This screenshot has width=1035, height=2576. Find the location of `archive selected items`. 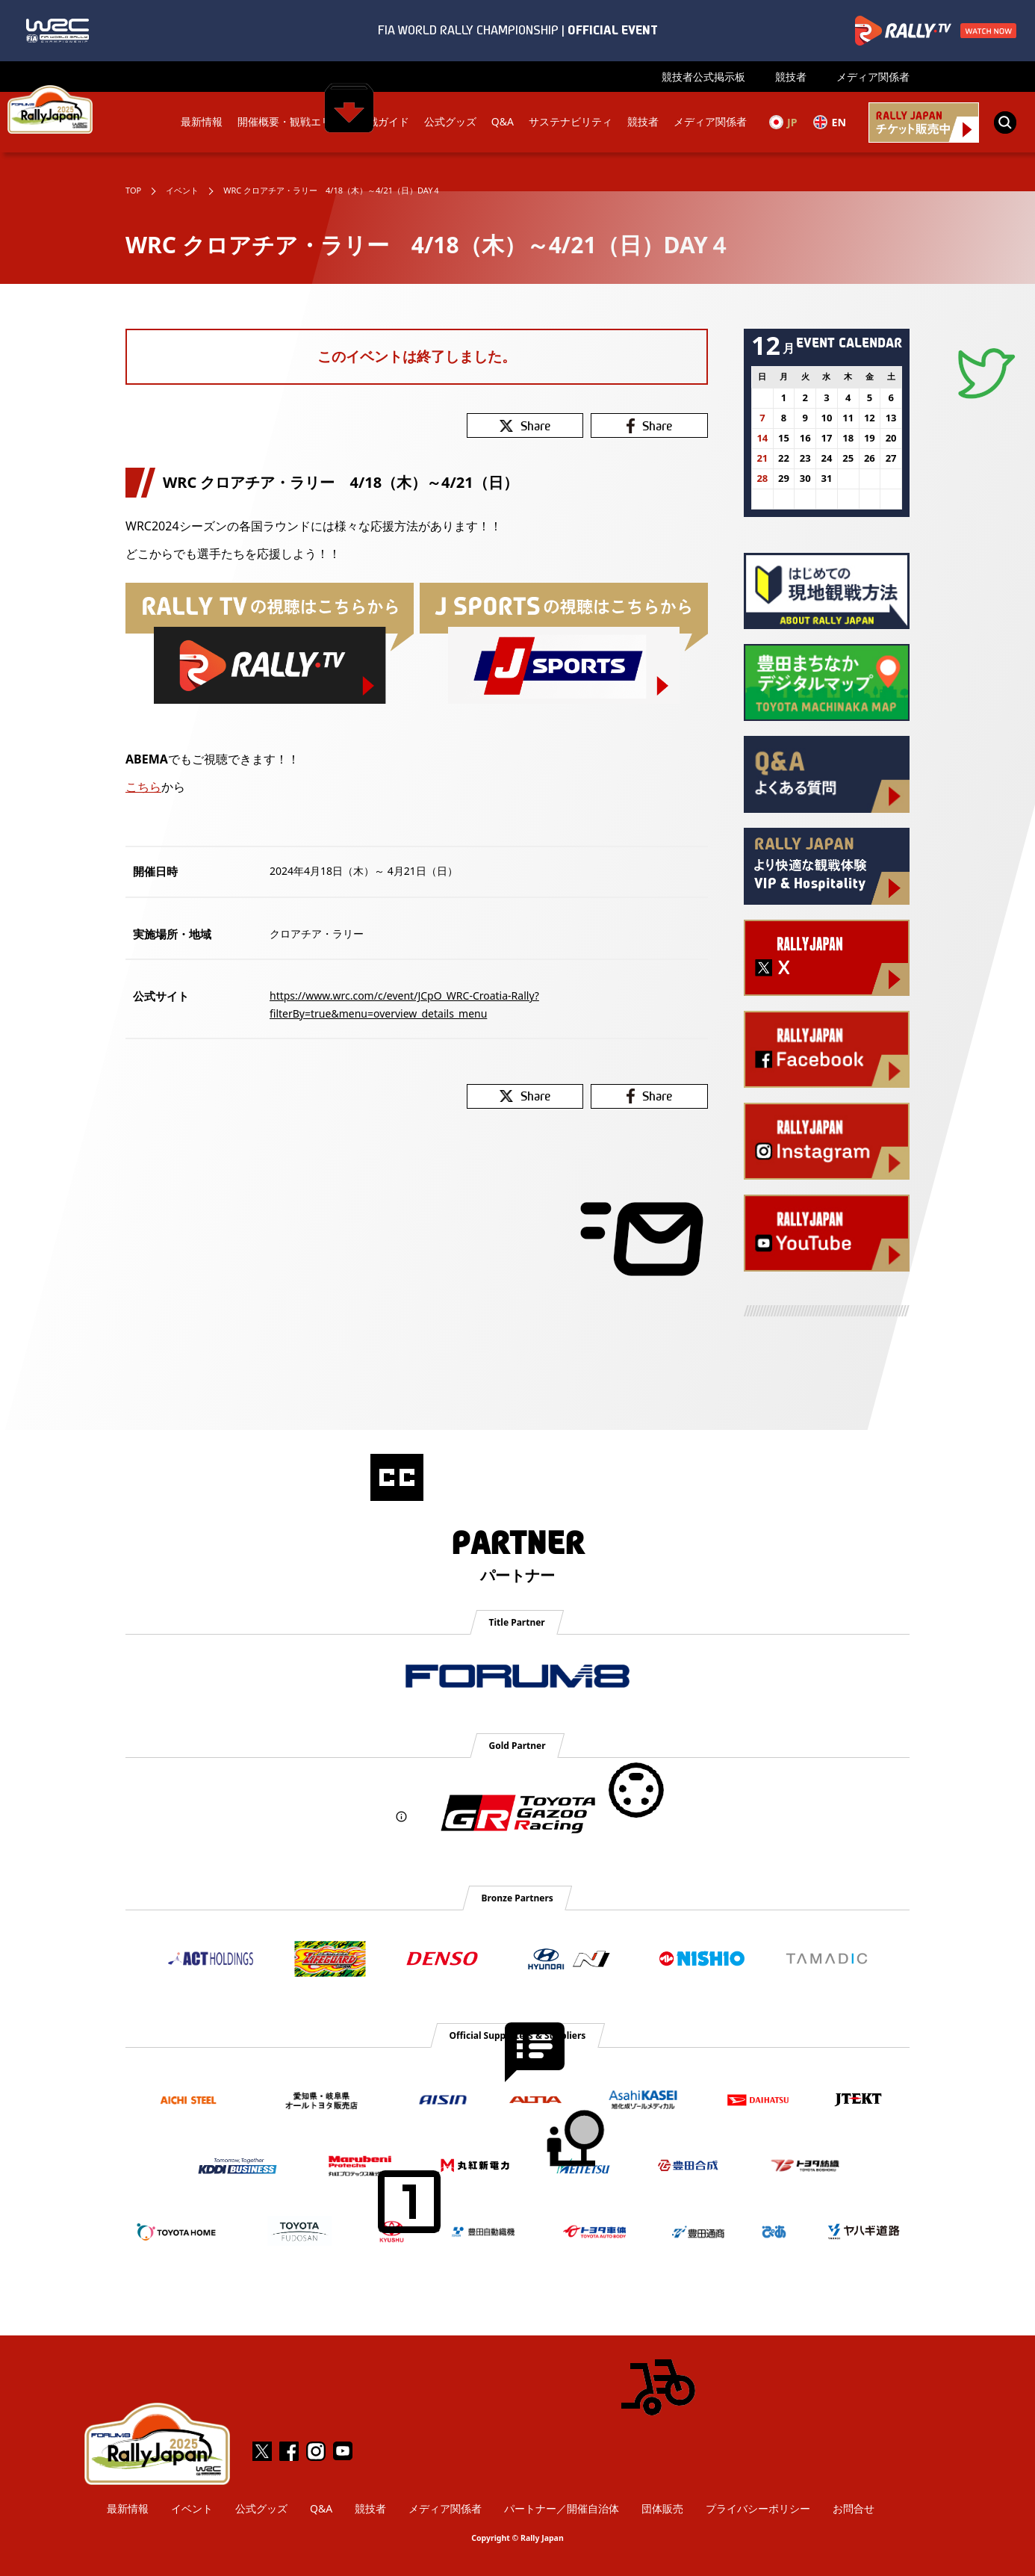

archive selected items is located at coordinates (349, 108).